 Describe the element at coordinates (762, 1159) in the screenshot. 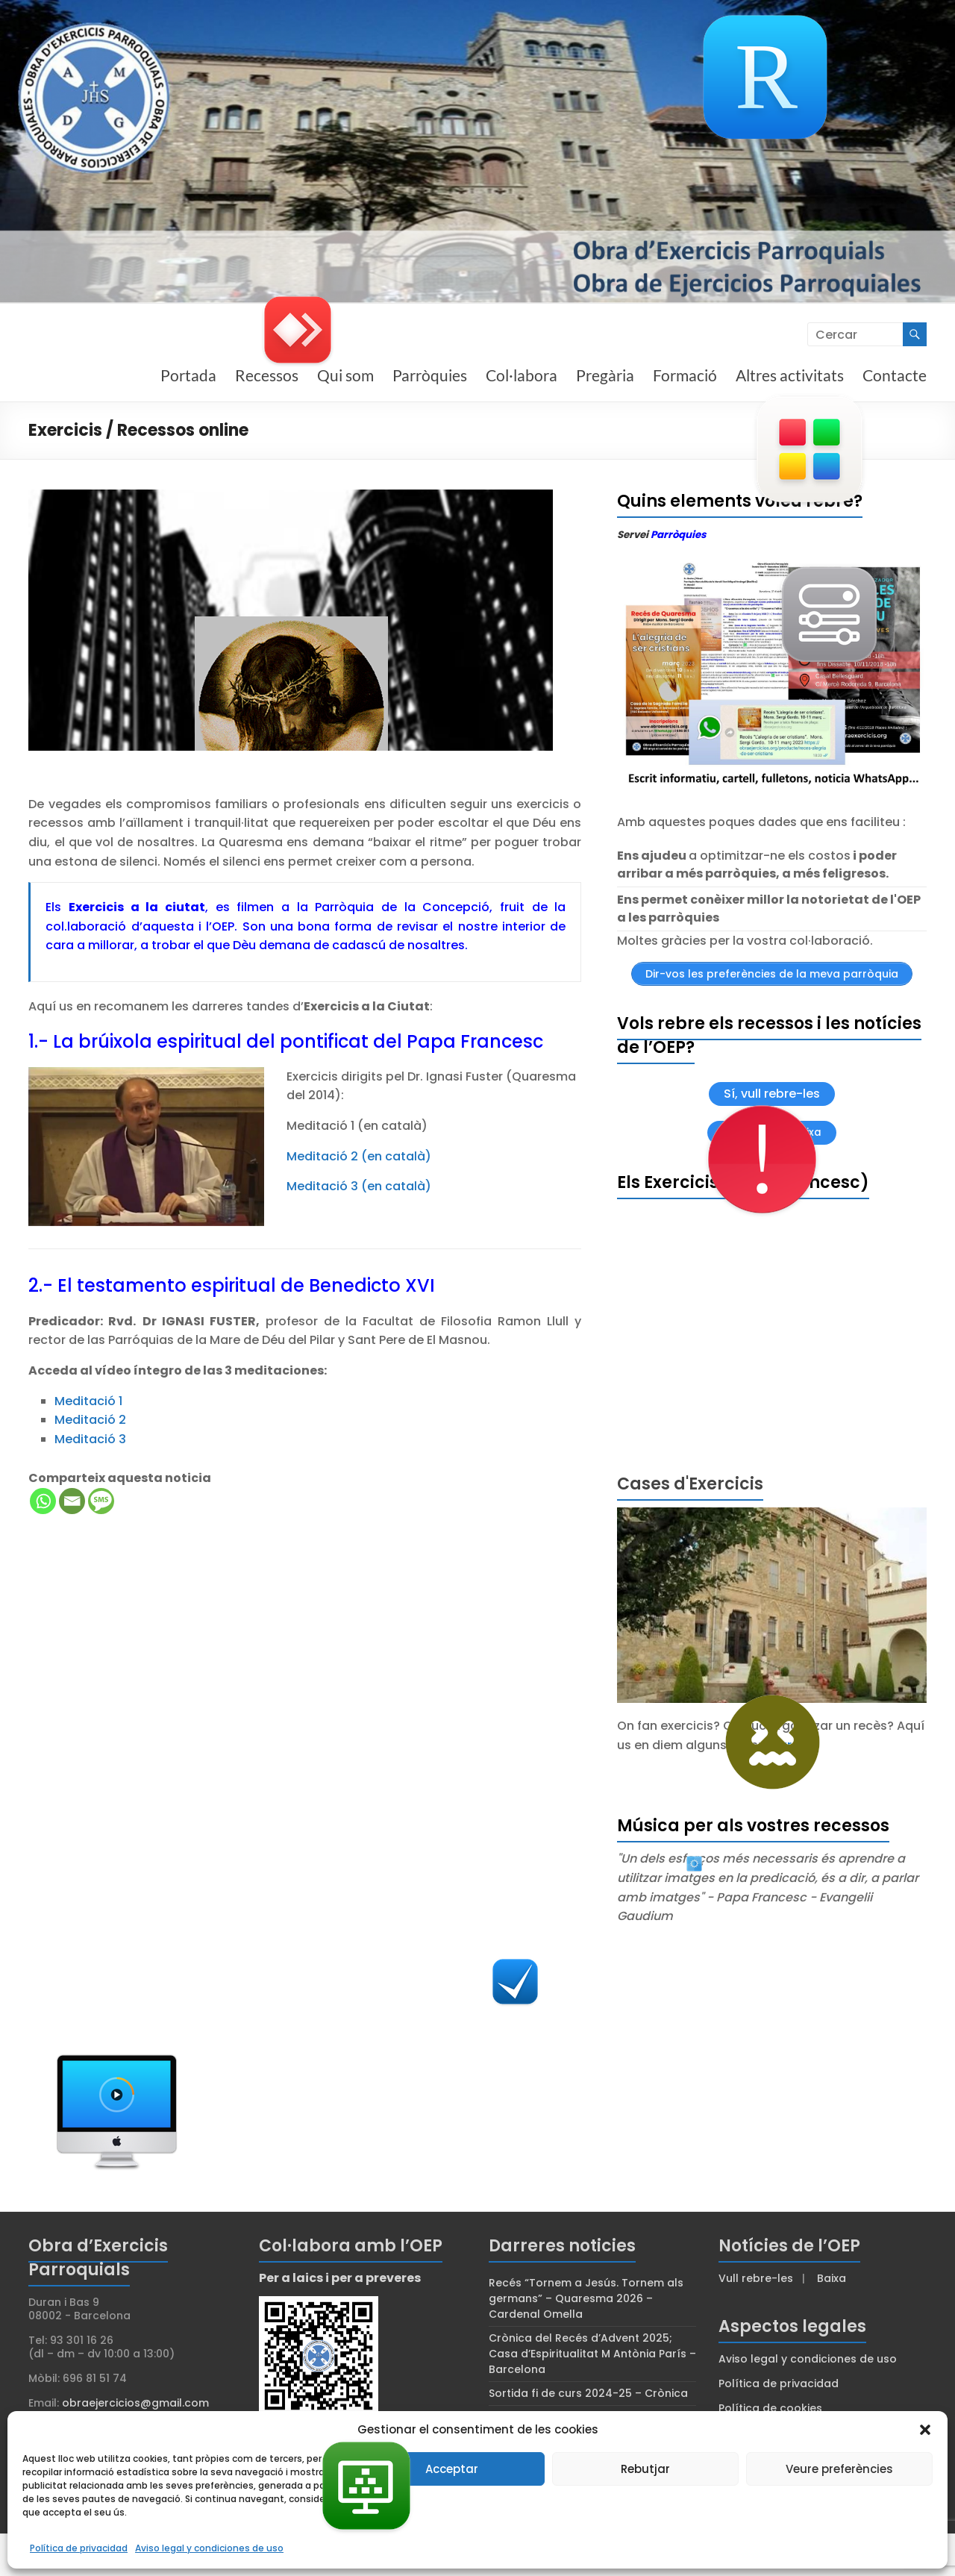

I see `indicates a warning or alert requiring attention` at that location.